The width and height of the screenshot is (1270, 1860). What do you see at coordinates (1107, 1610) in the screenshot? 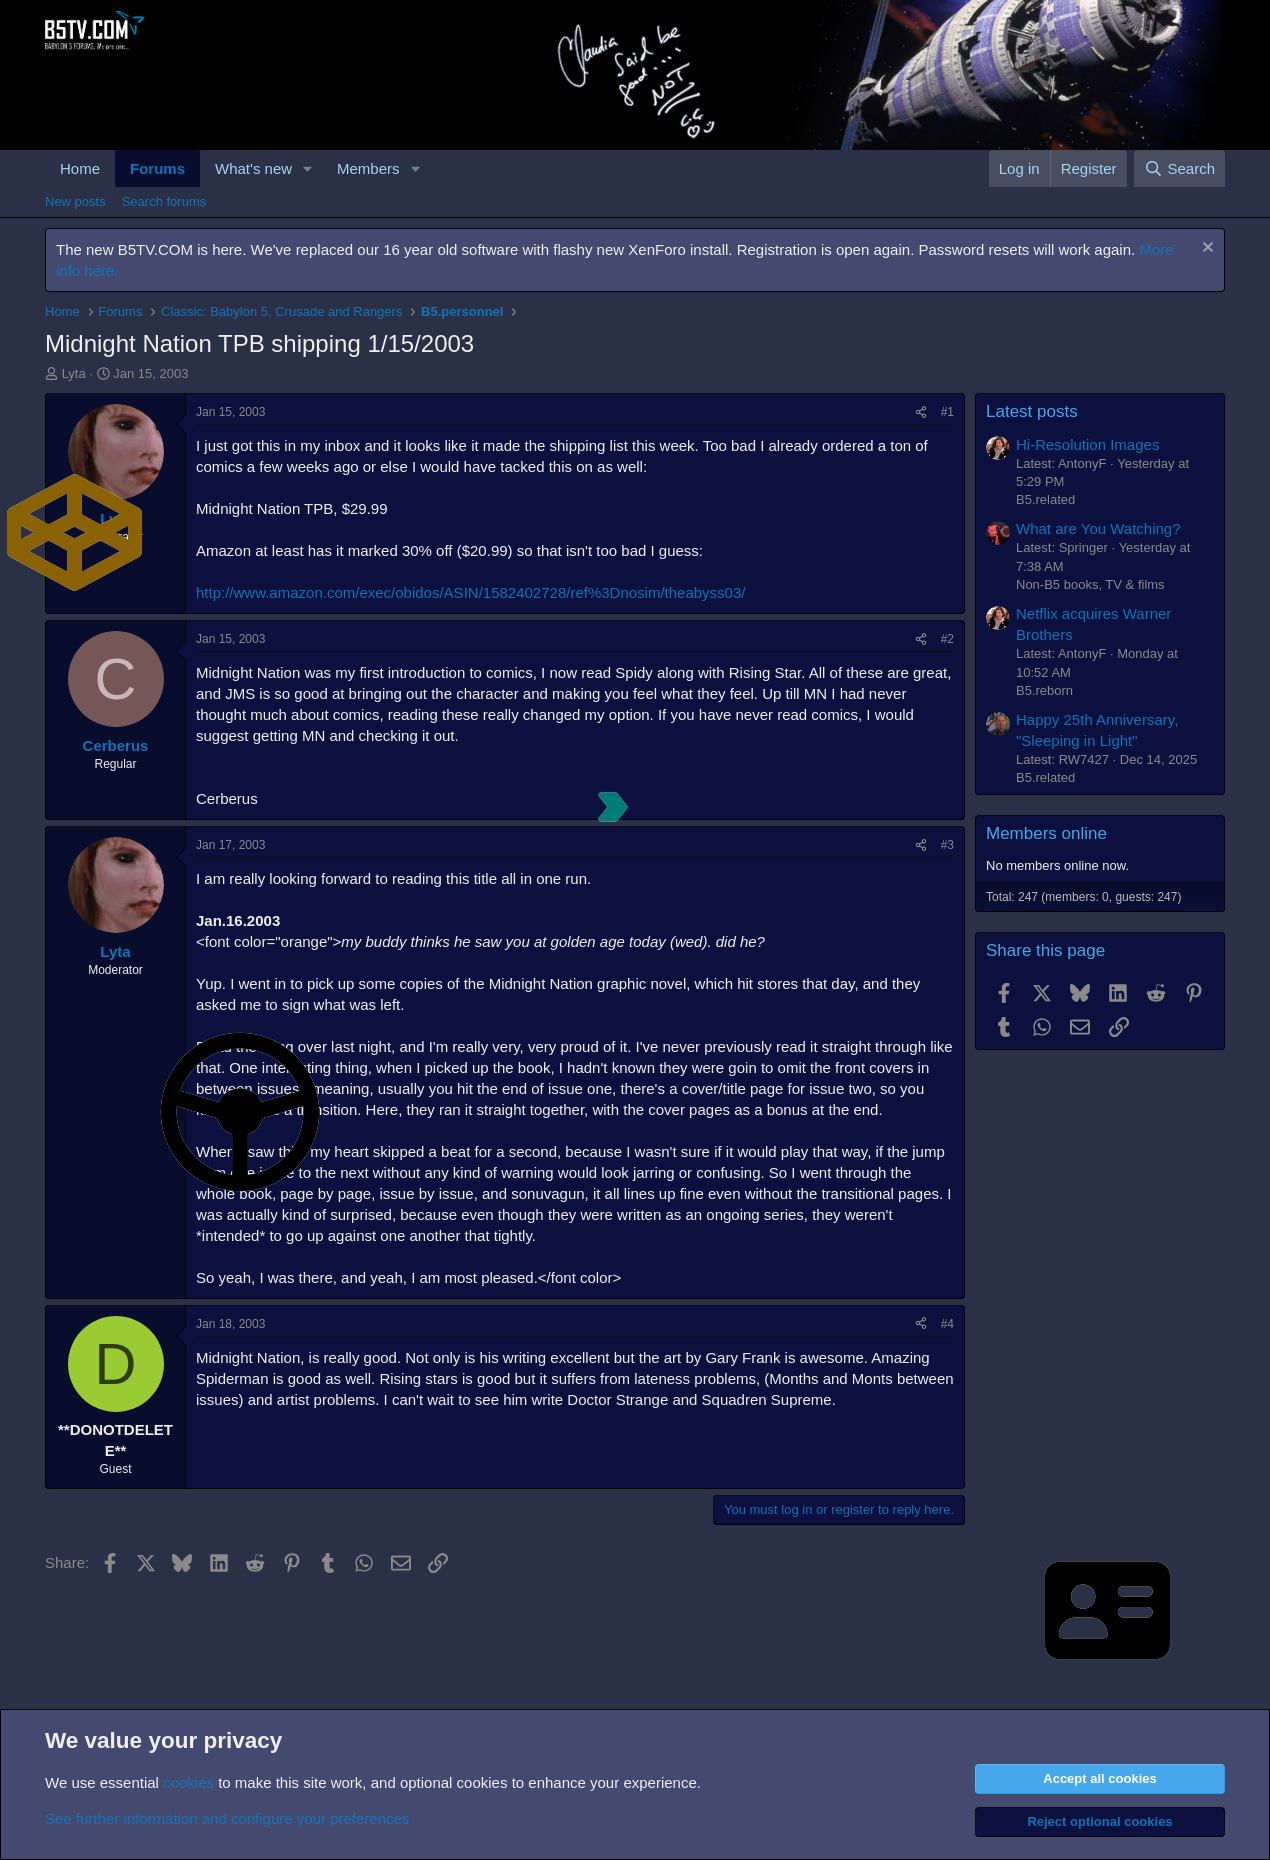
I see `view contact card details` at bounding box center [1107, 1610].